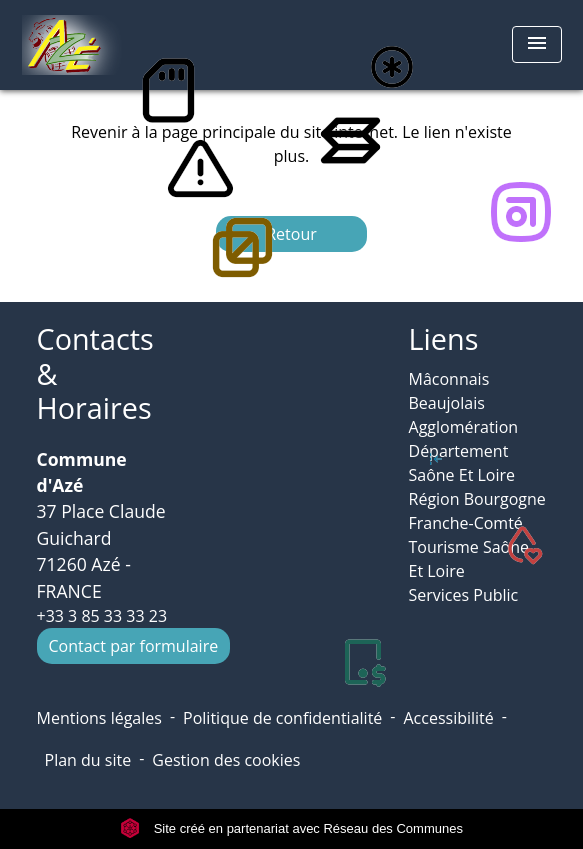 The image size is (583, 849). What do you see at coordinates (168, 90) in the screenshot?
I see `access sd card storage` at bounding box center [168, 90].